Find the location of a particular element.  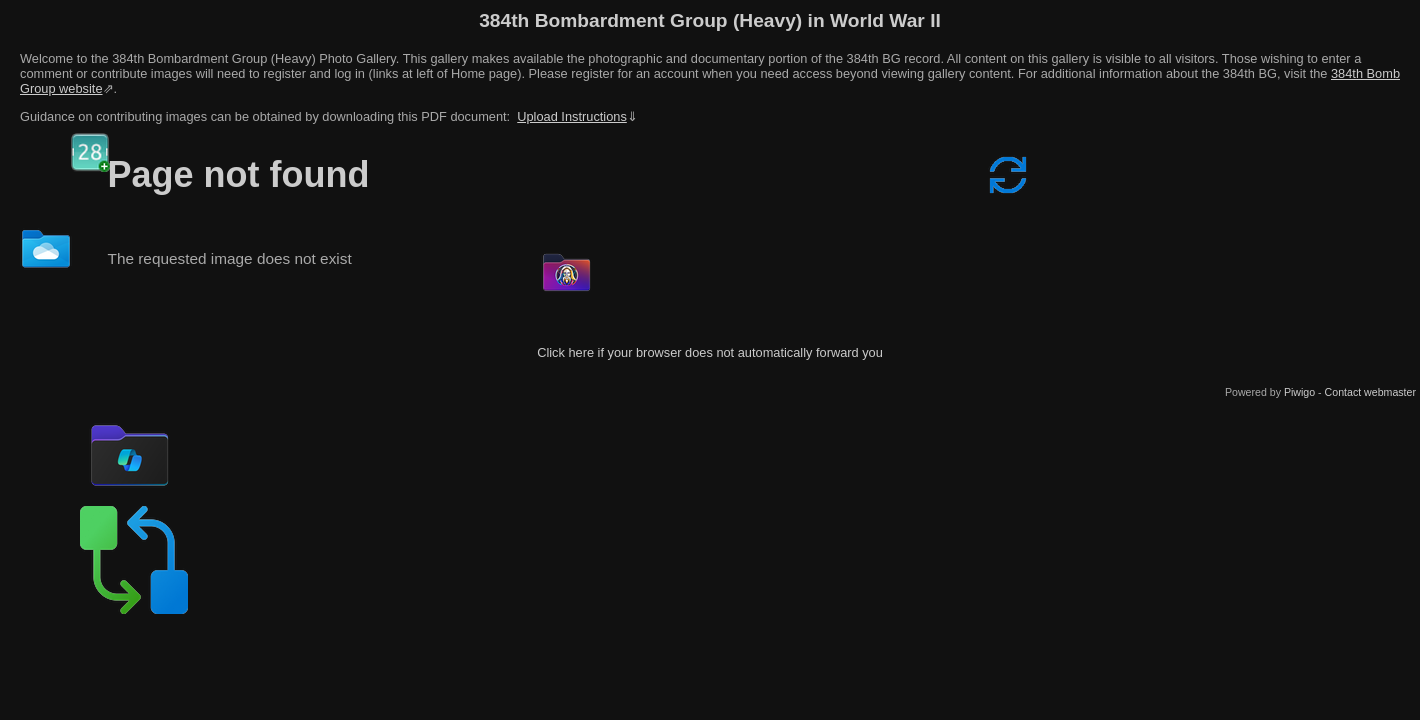

indicates an active connection between two devices or services is located at coordinates (134, 560).